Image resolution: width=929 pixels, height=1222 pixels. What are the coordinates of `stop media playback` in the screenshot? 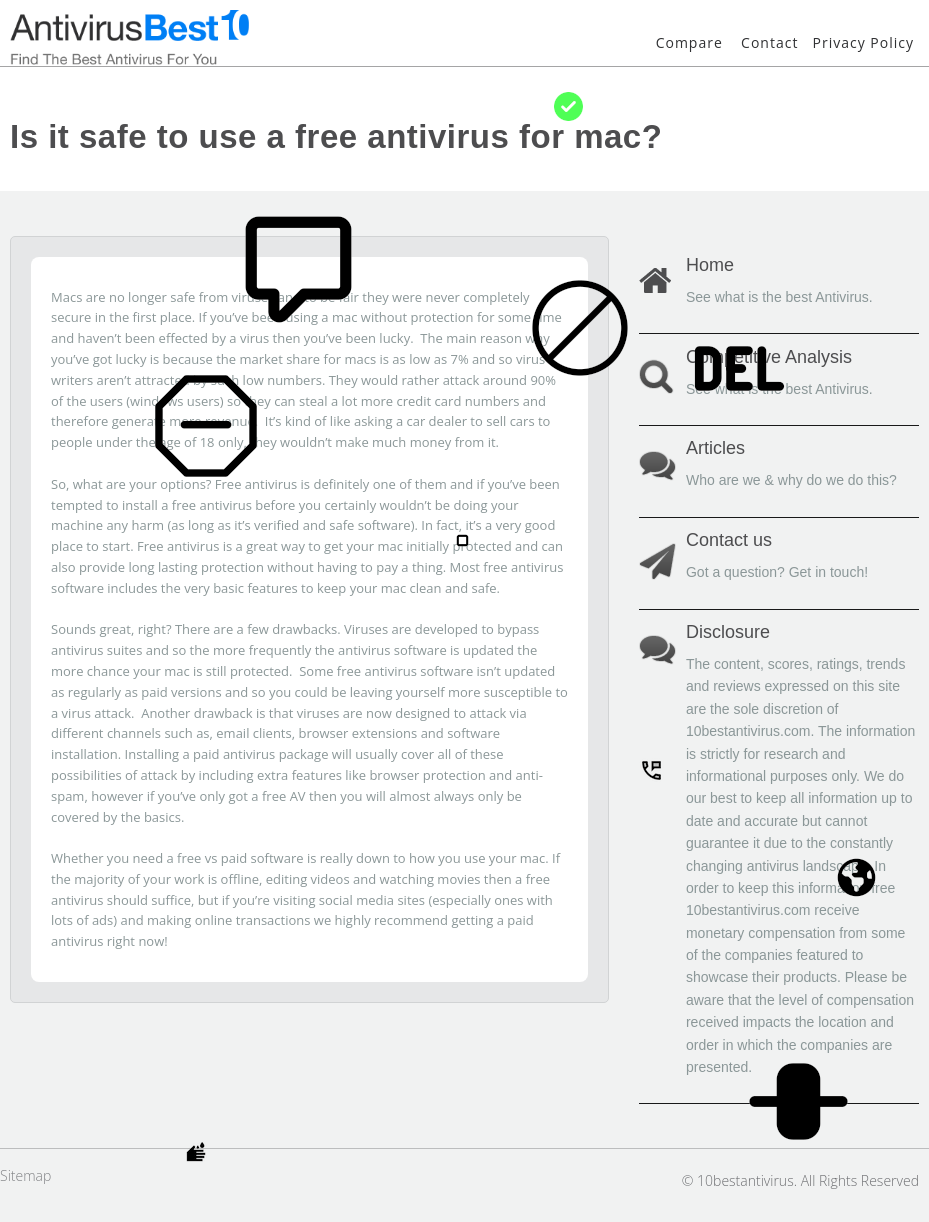 It's located at (462, 540).